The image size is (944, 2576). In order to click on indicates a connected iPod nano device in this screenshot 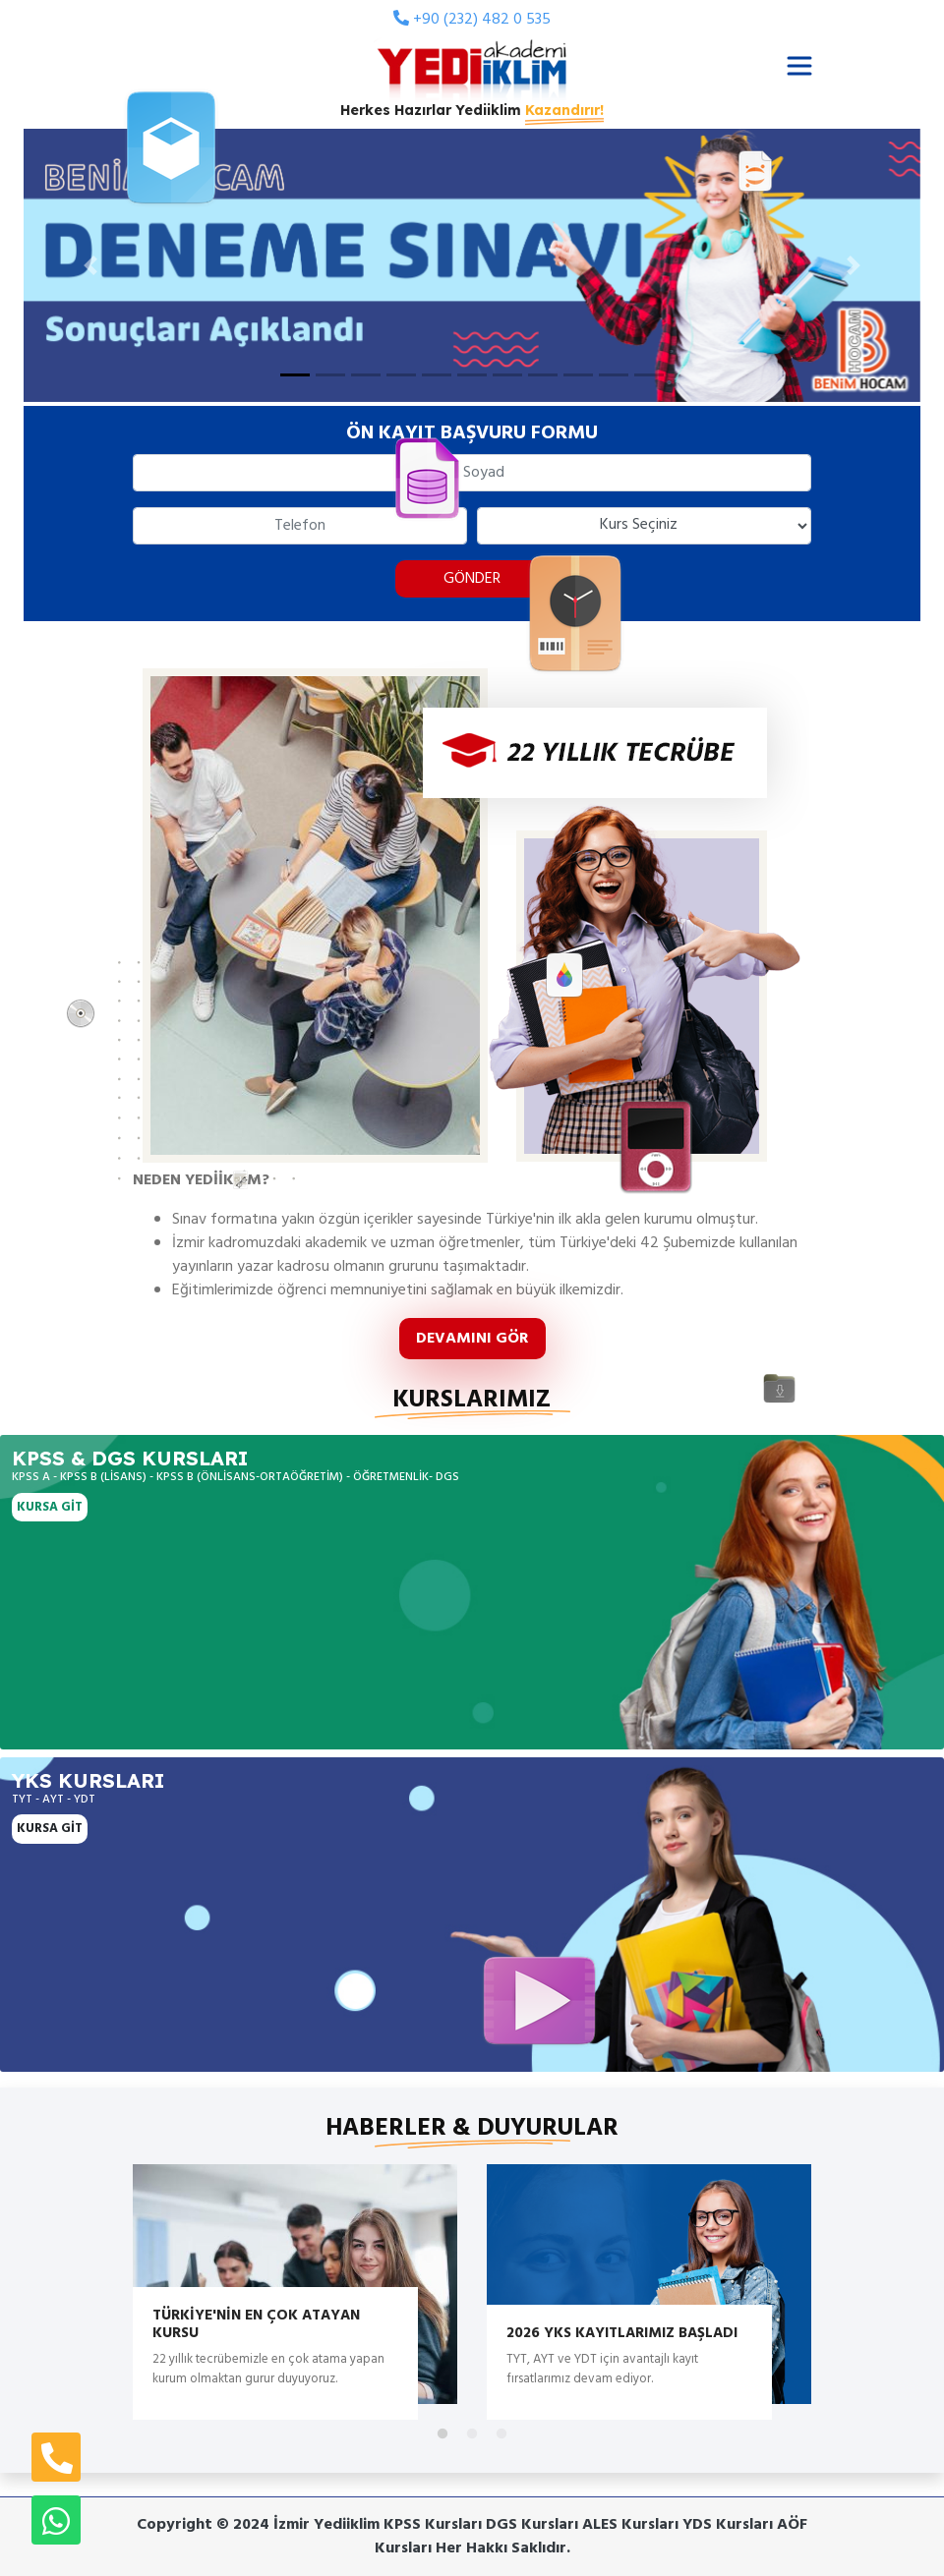, I will do `click(656, 1125)`.